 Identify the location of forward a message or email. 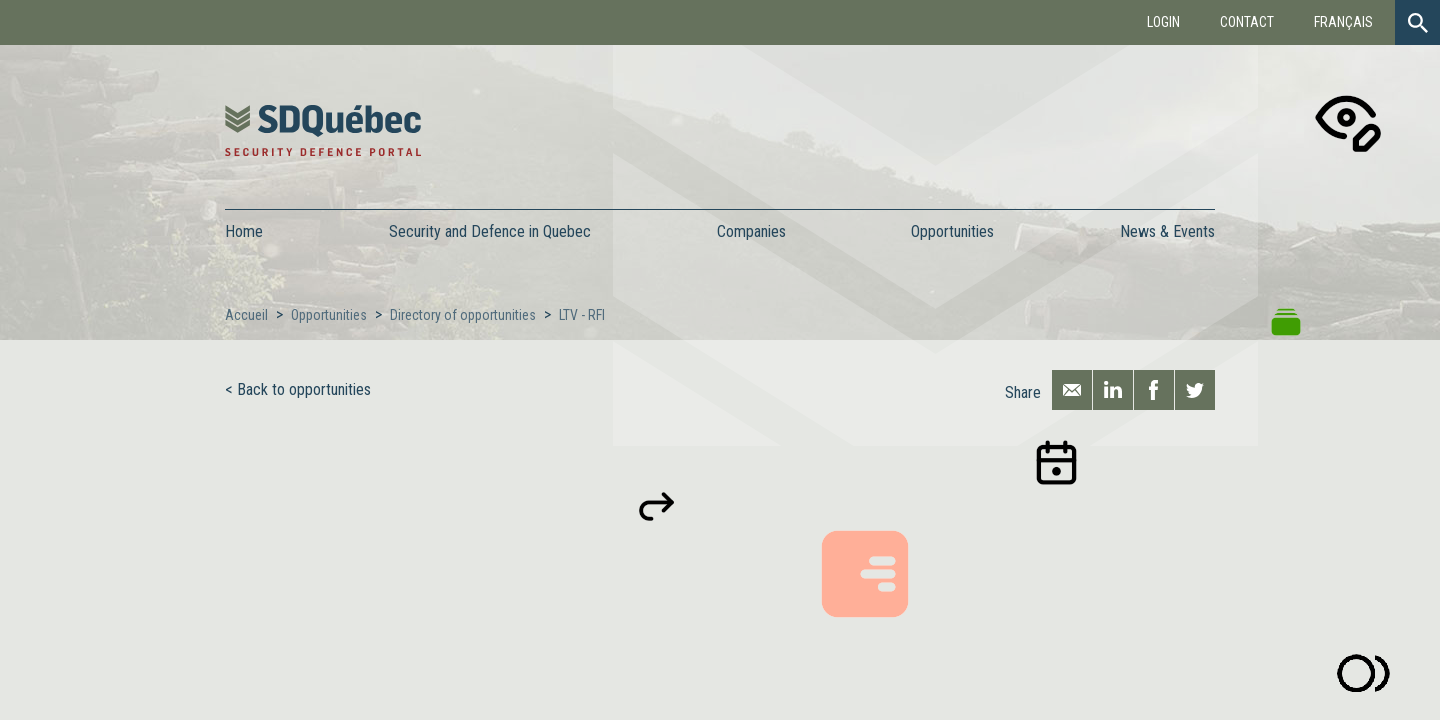
(657, 506).